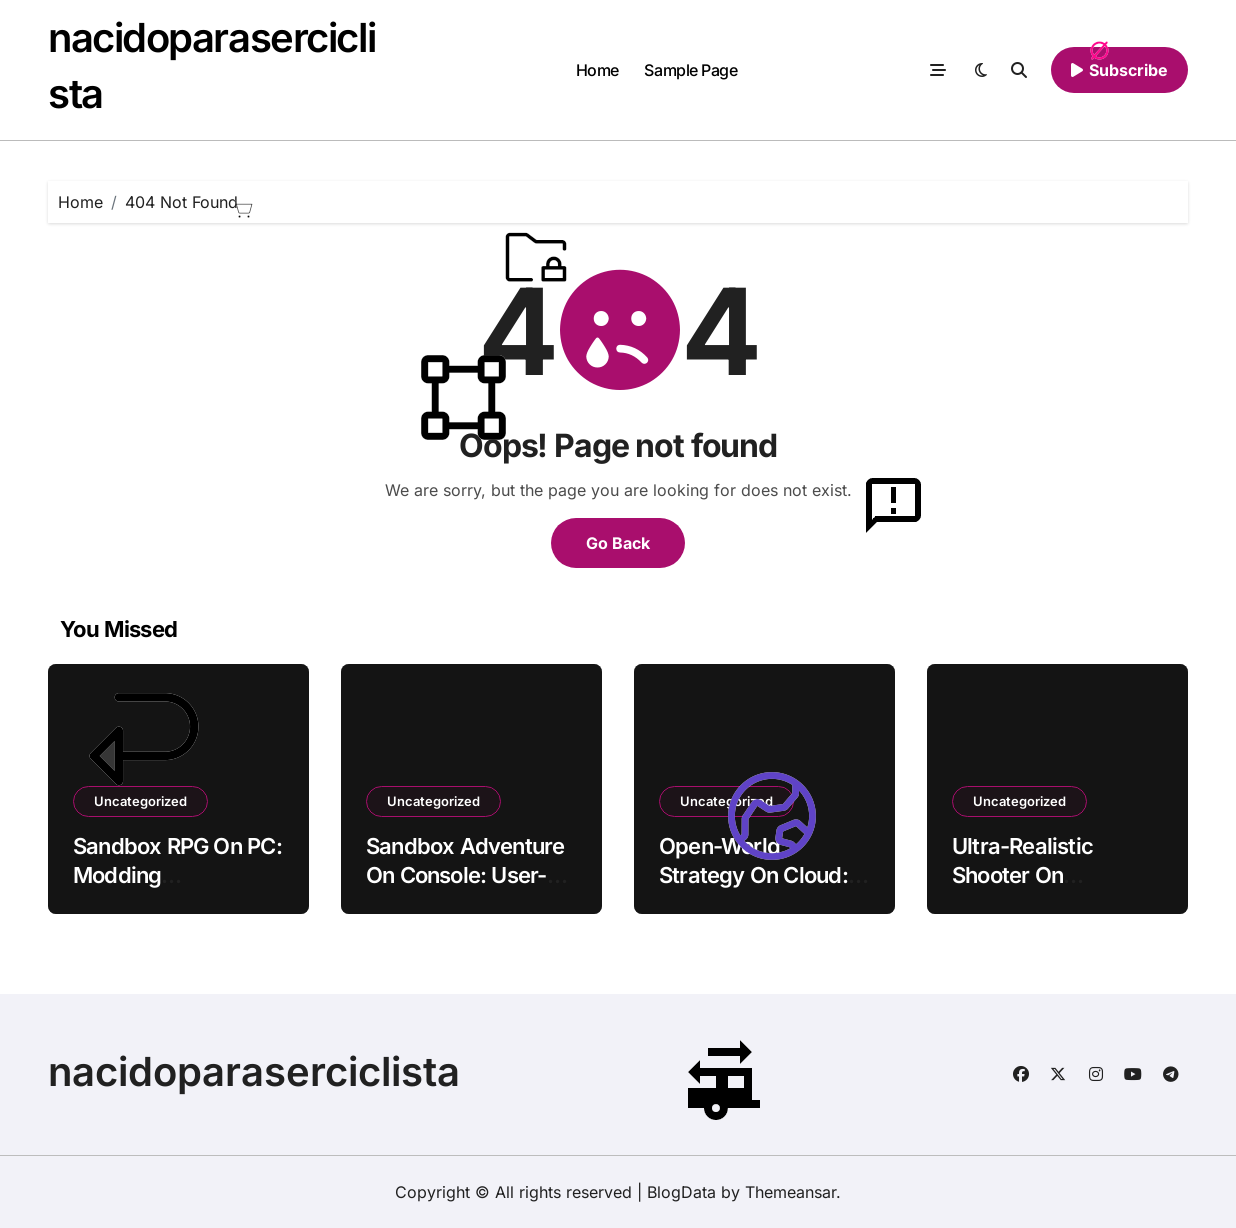 The image size is (1236, 1228). I want to click on view announcements or alerts, so click(893, 505).